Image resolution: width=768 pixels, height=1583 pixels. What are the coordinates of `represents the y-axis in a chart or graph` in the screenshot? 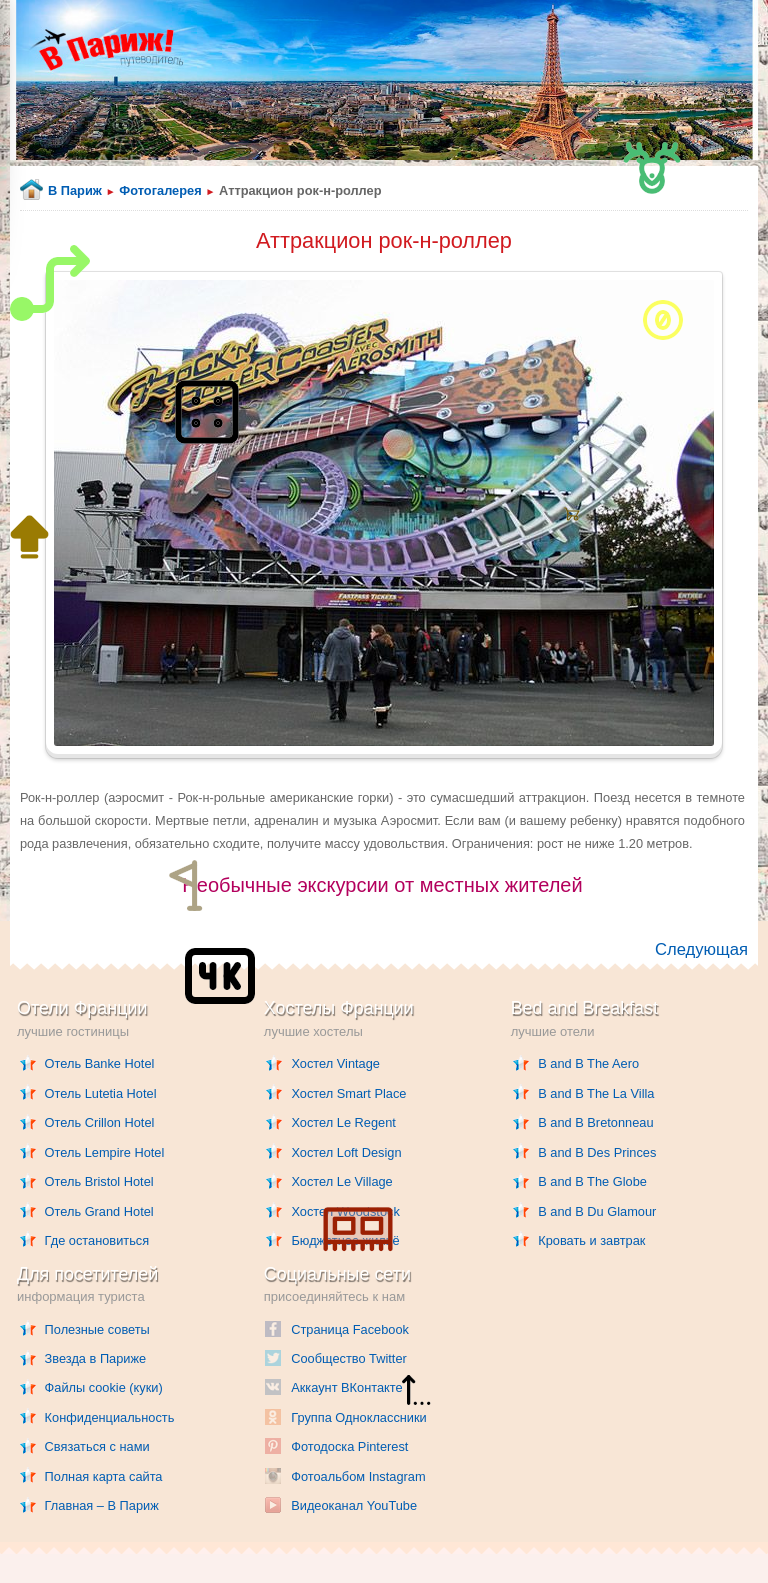 It's located at (417, 1390).